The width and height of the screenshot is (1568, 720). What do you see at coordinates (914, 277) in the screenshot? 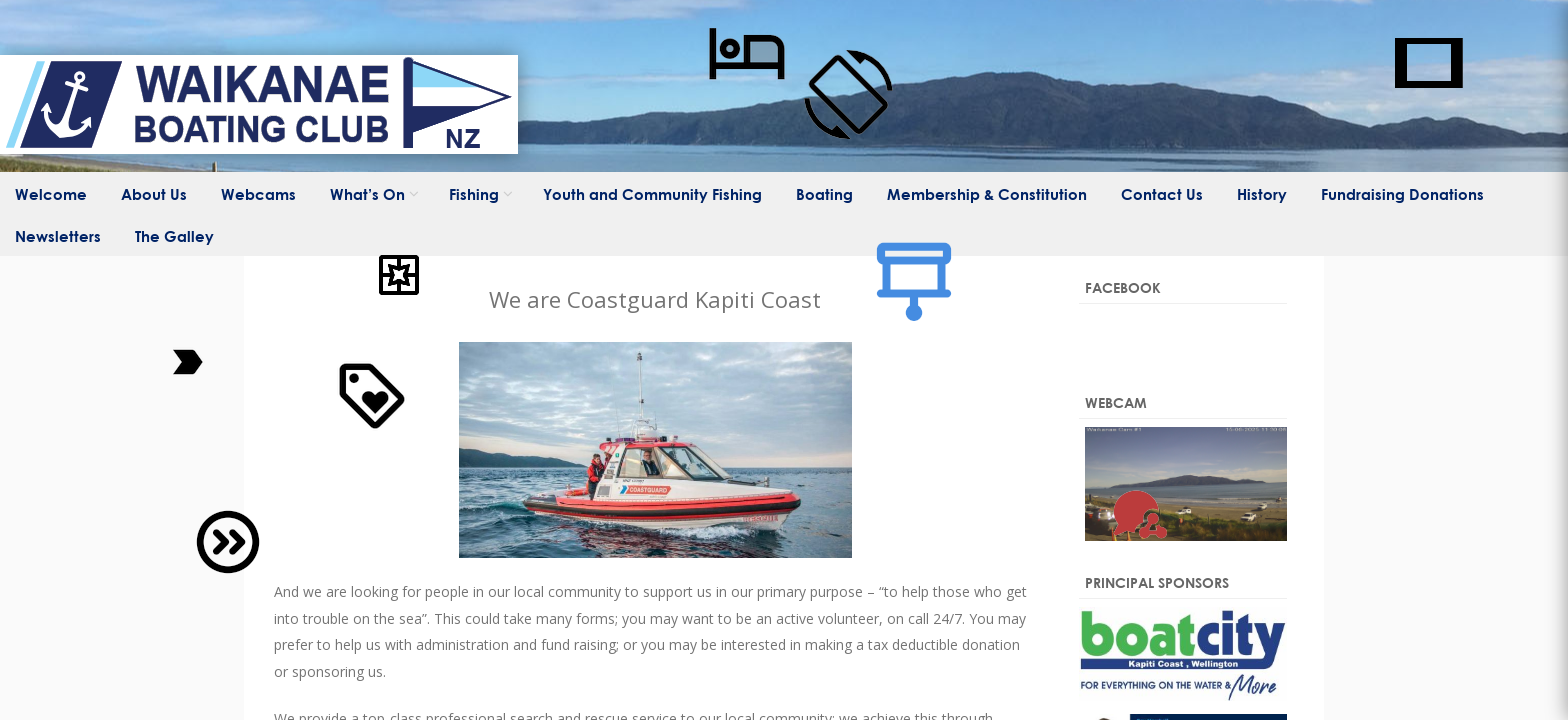
I see `start a presentation or slideshow` at bounding box center [914, 277].